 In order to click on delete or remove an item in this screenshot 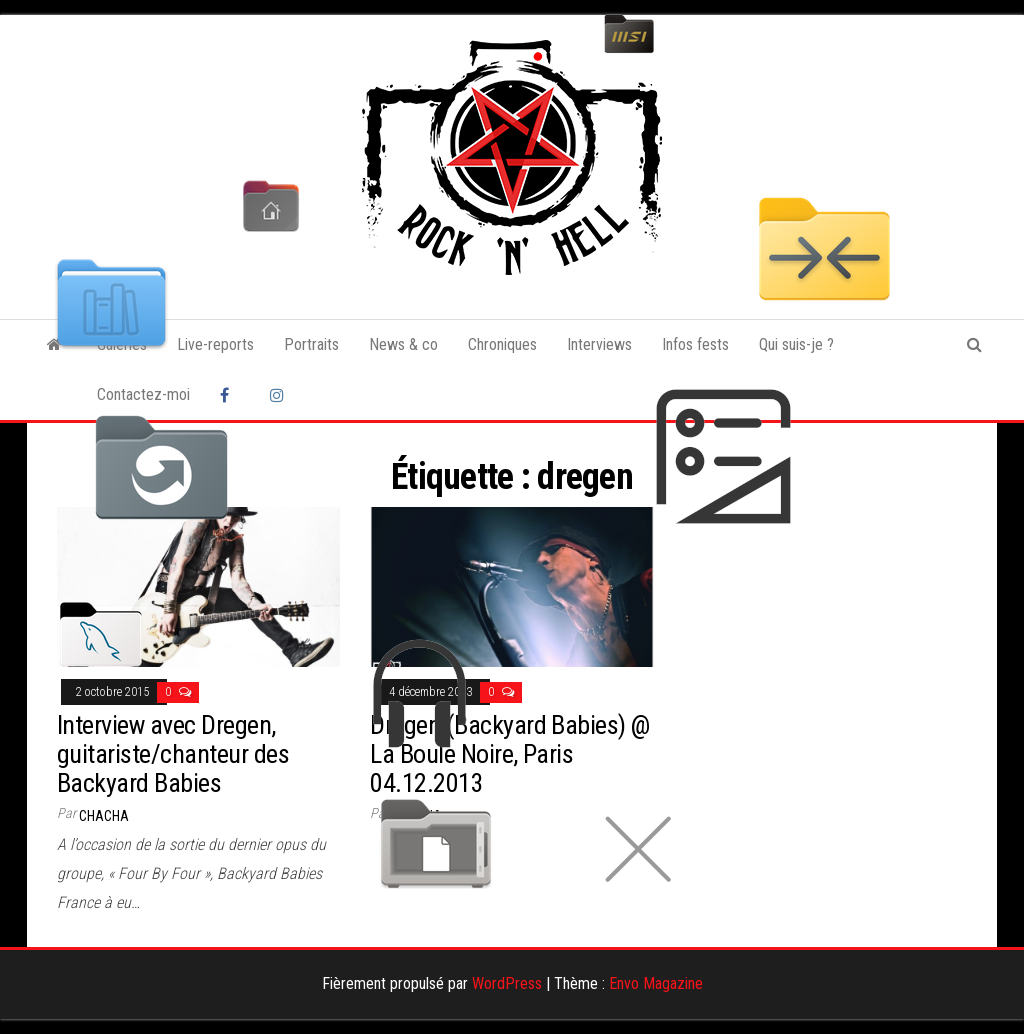, I will do `click(604, 815)`.